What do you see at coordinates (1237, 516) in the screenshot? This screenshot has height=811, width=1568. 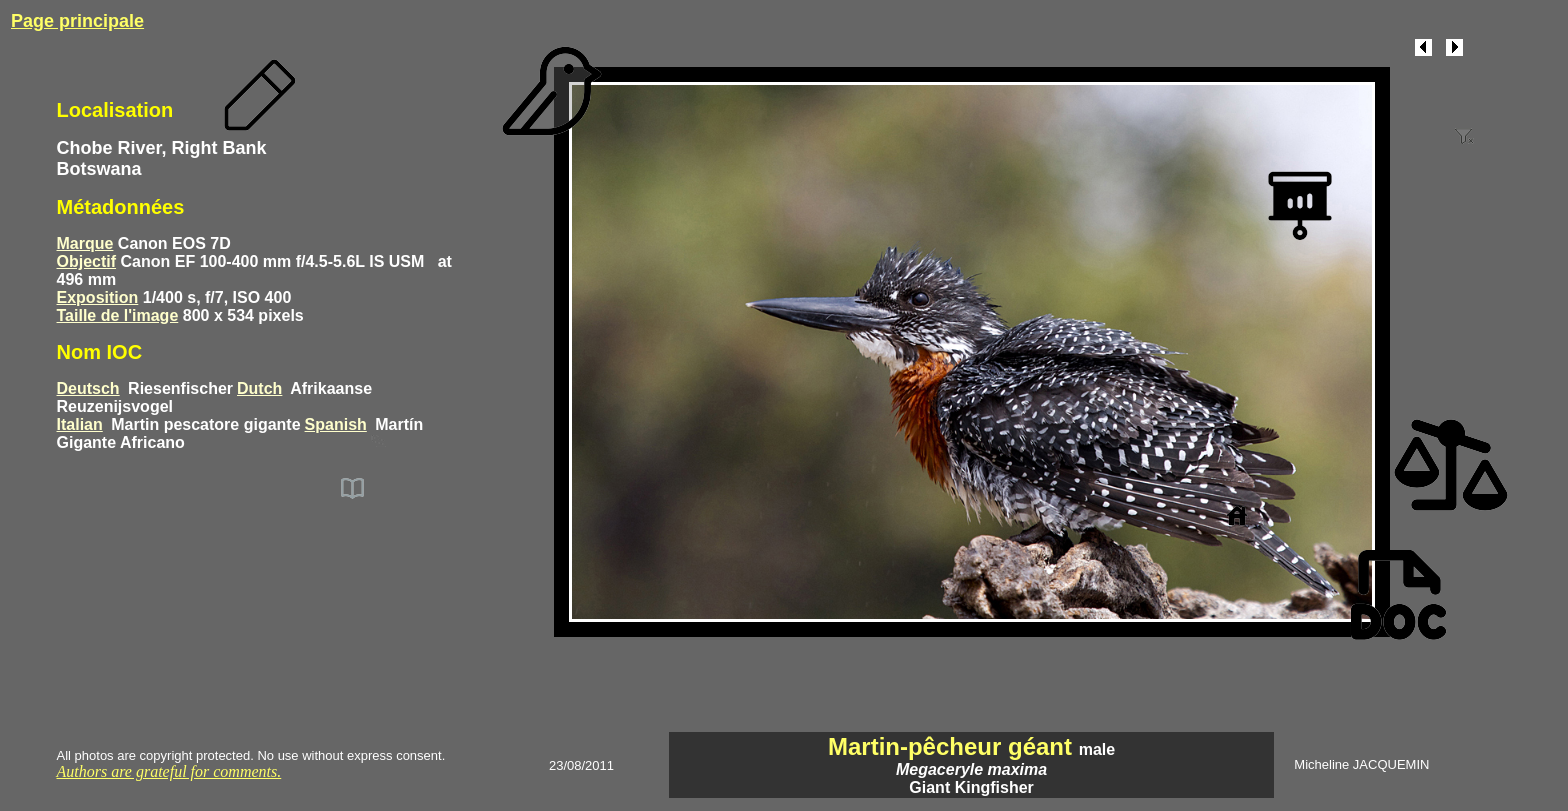 I see `go to home screen` at bounding box center [1237, 516].